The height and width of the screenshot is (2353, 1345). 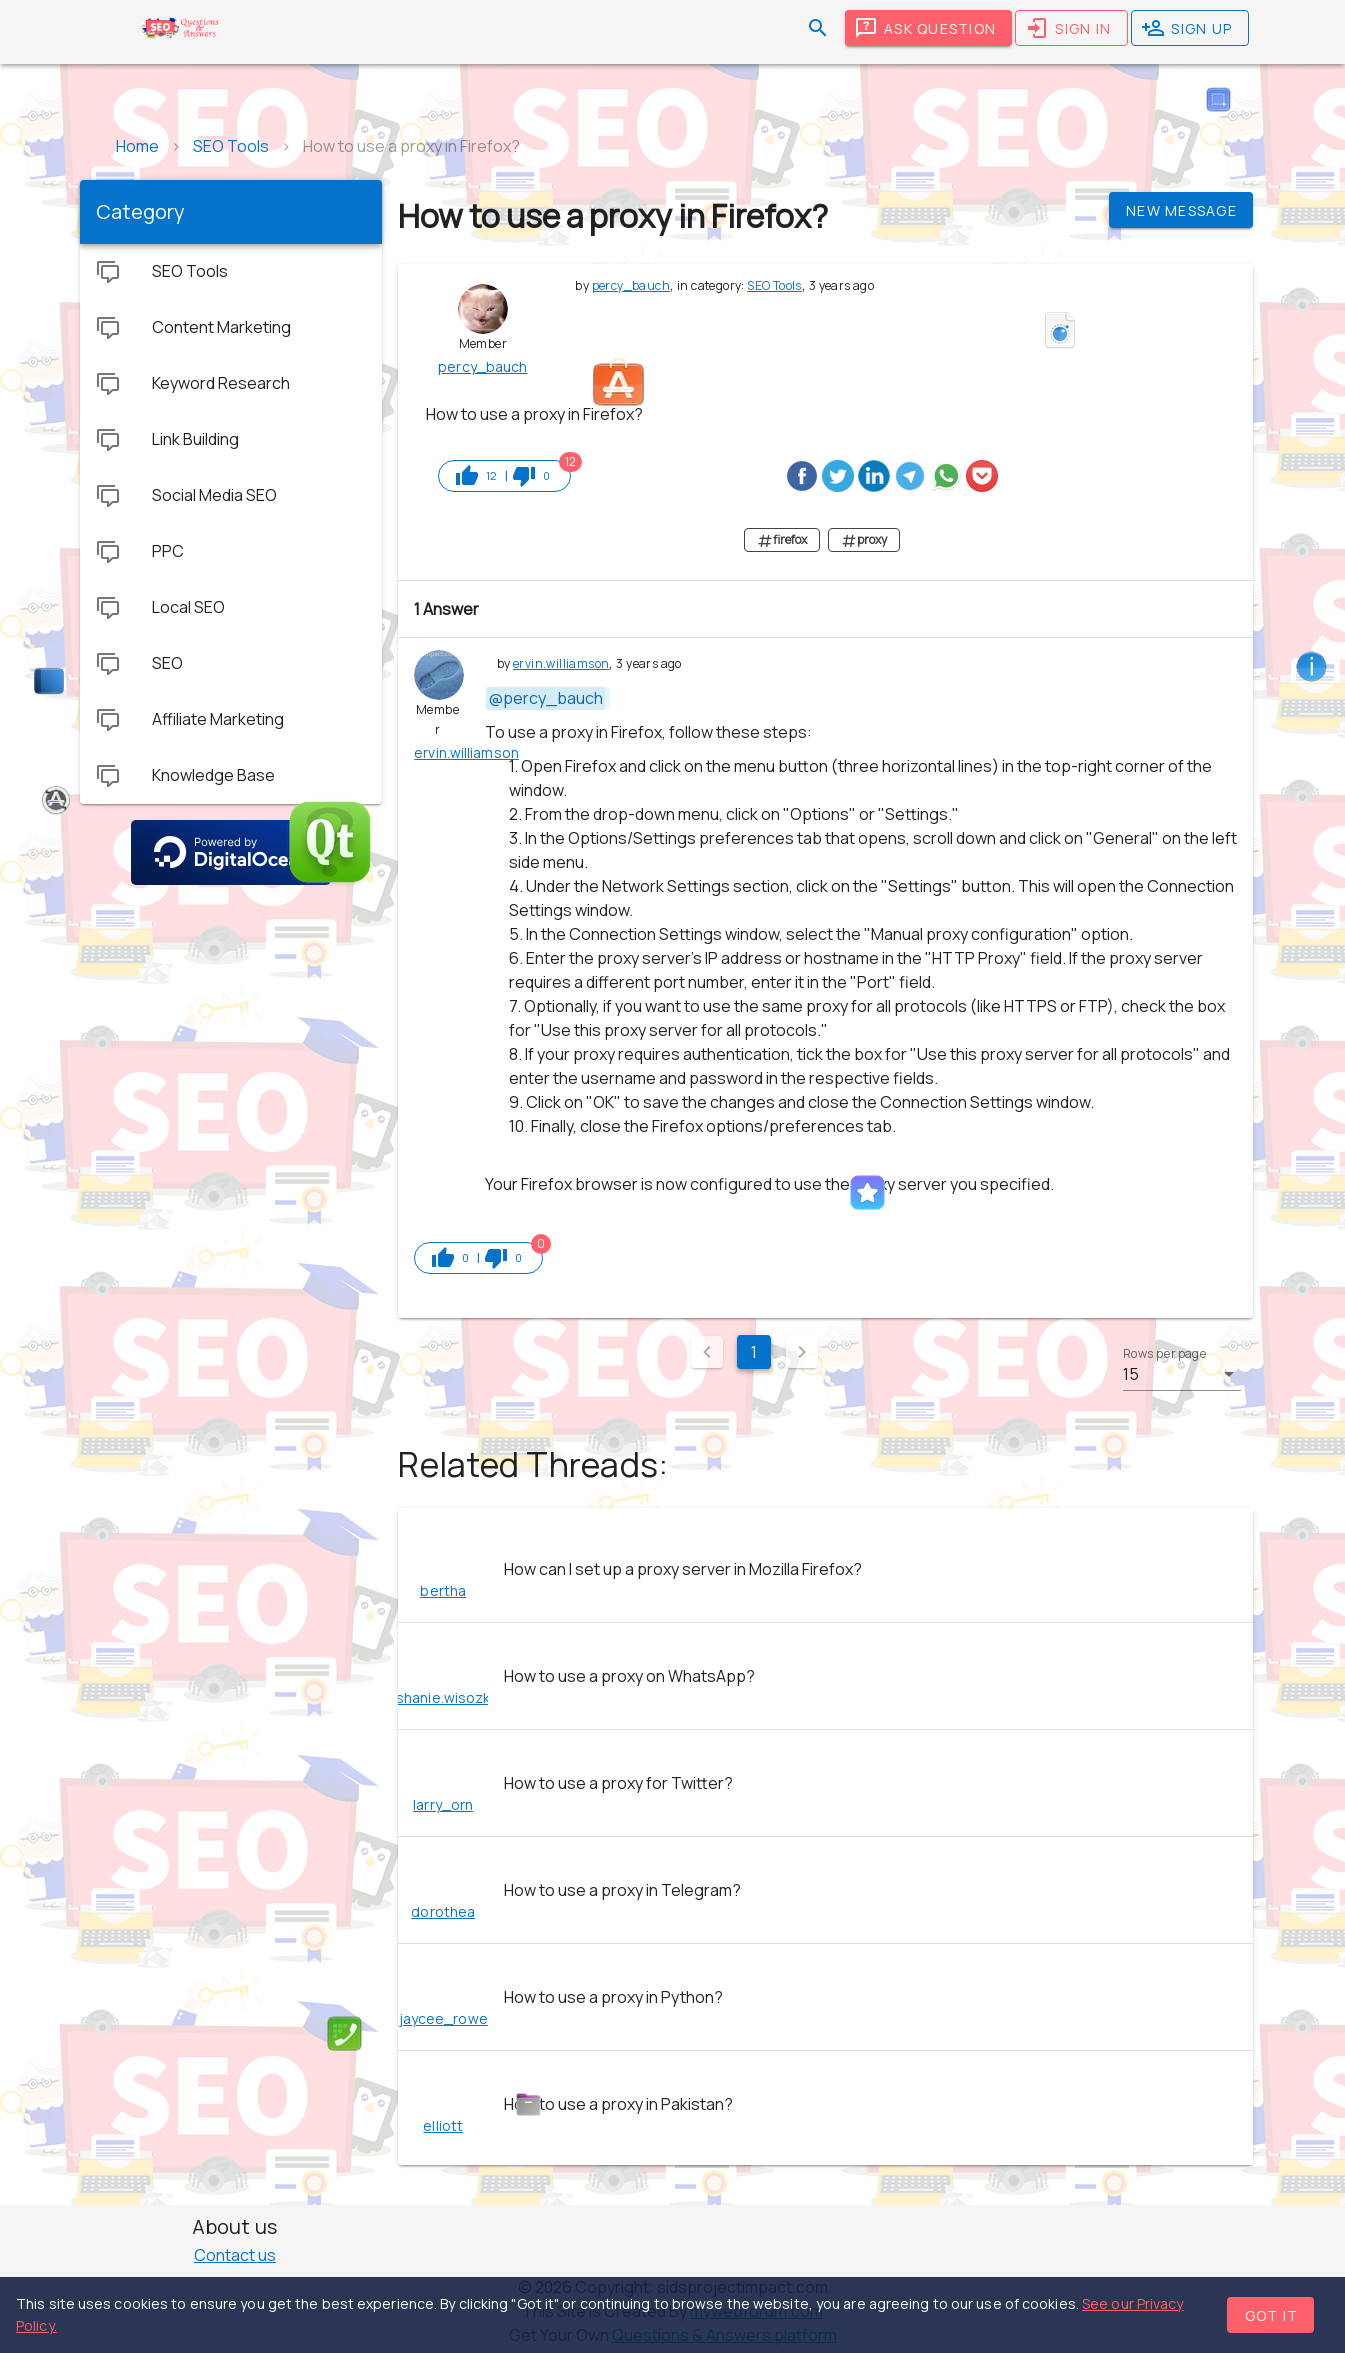 I want to click on take a screenshot, so click(x=1218, y=99).